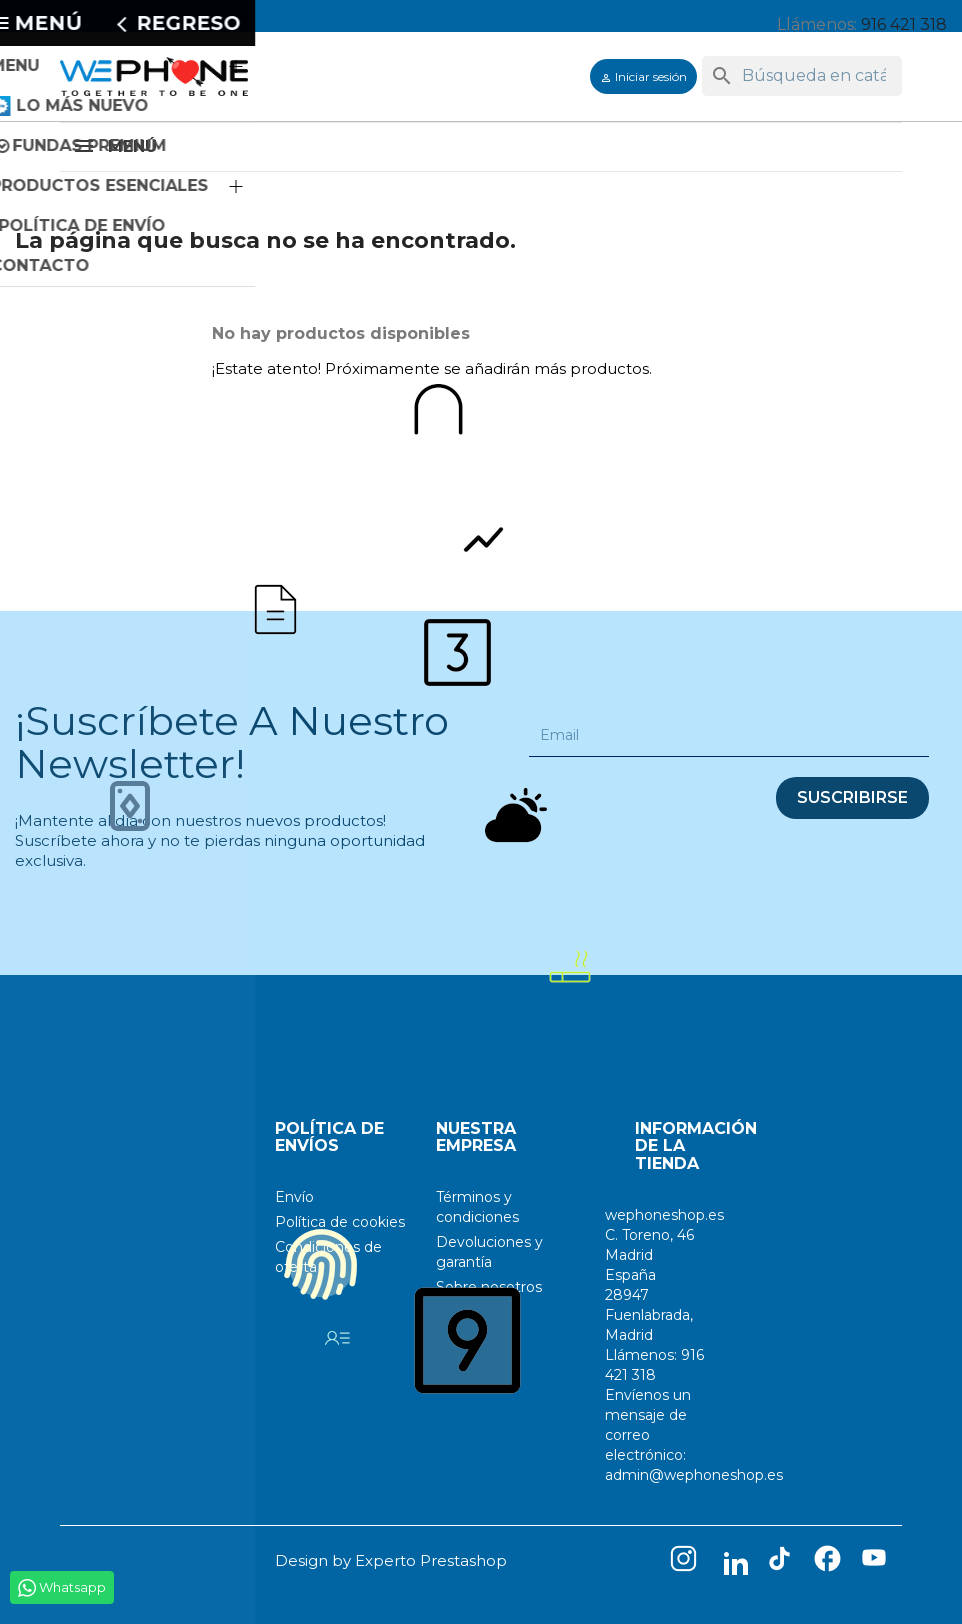 This screenshot has height=1624, width=962. Describe the element at coordinates (570, 971) in the screenshot. I see `indicates a designated smoking area` at that location.